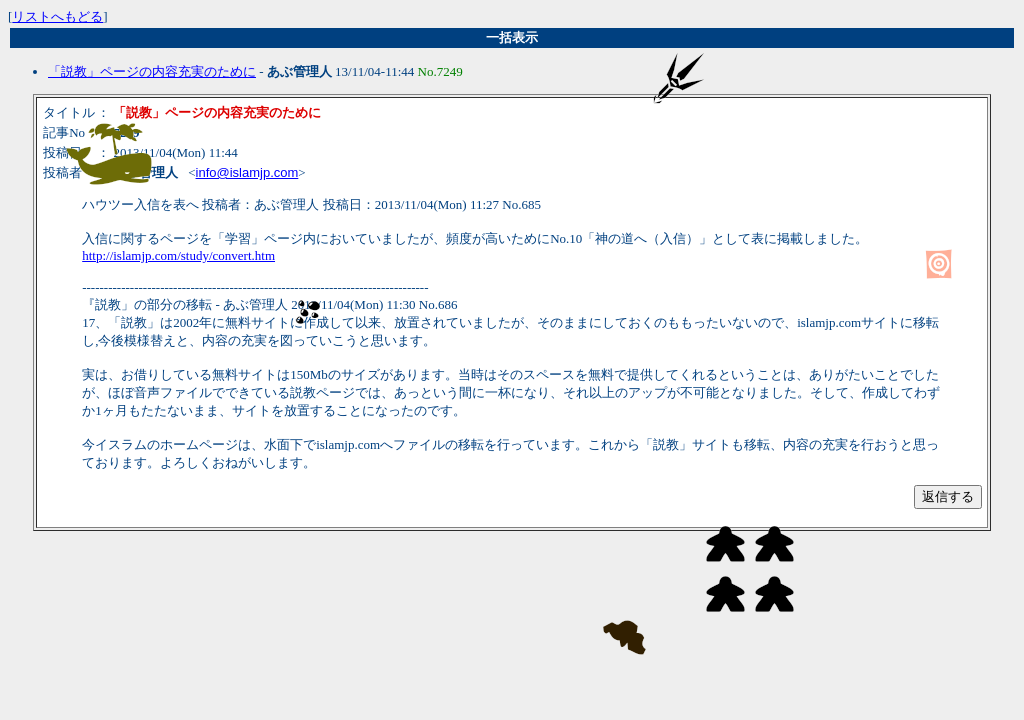 The width and height of the screenshot is (1024, 720). What do you see at coordinates (750, 569) in the screenshot?
I see `view all players in the game` at bounding box center [750, 569].